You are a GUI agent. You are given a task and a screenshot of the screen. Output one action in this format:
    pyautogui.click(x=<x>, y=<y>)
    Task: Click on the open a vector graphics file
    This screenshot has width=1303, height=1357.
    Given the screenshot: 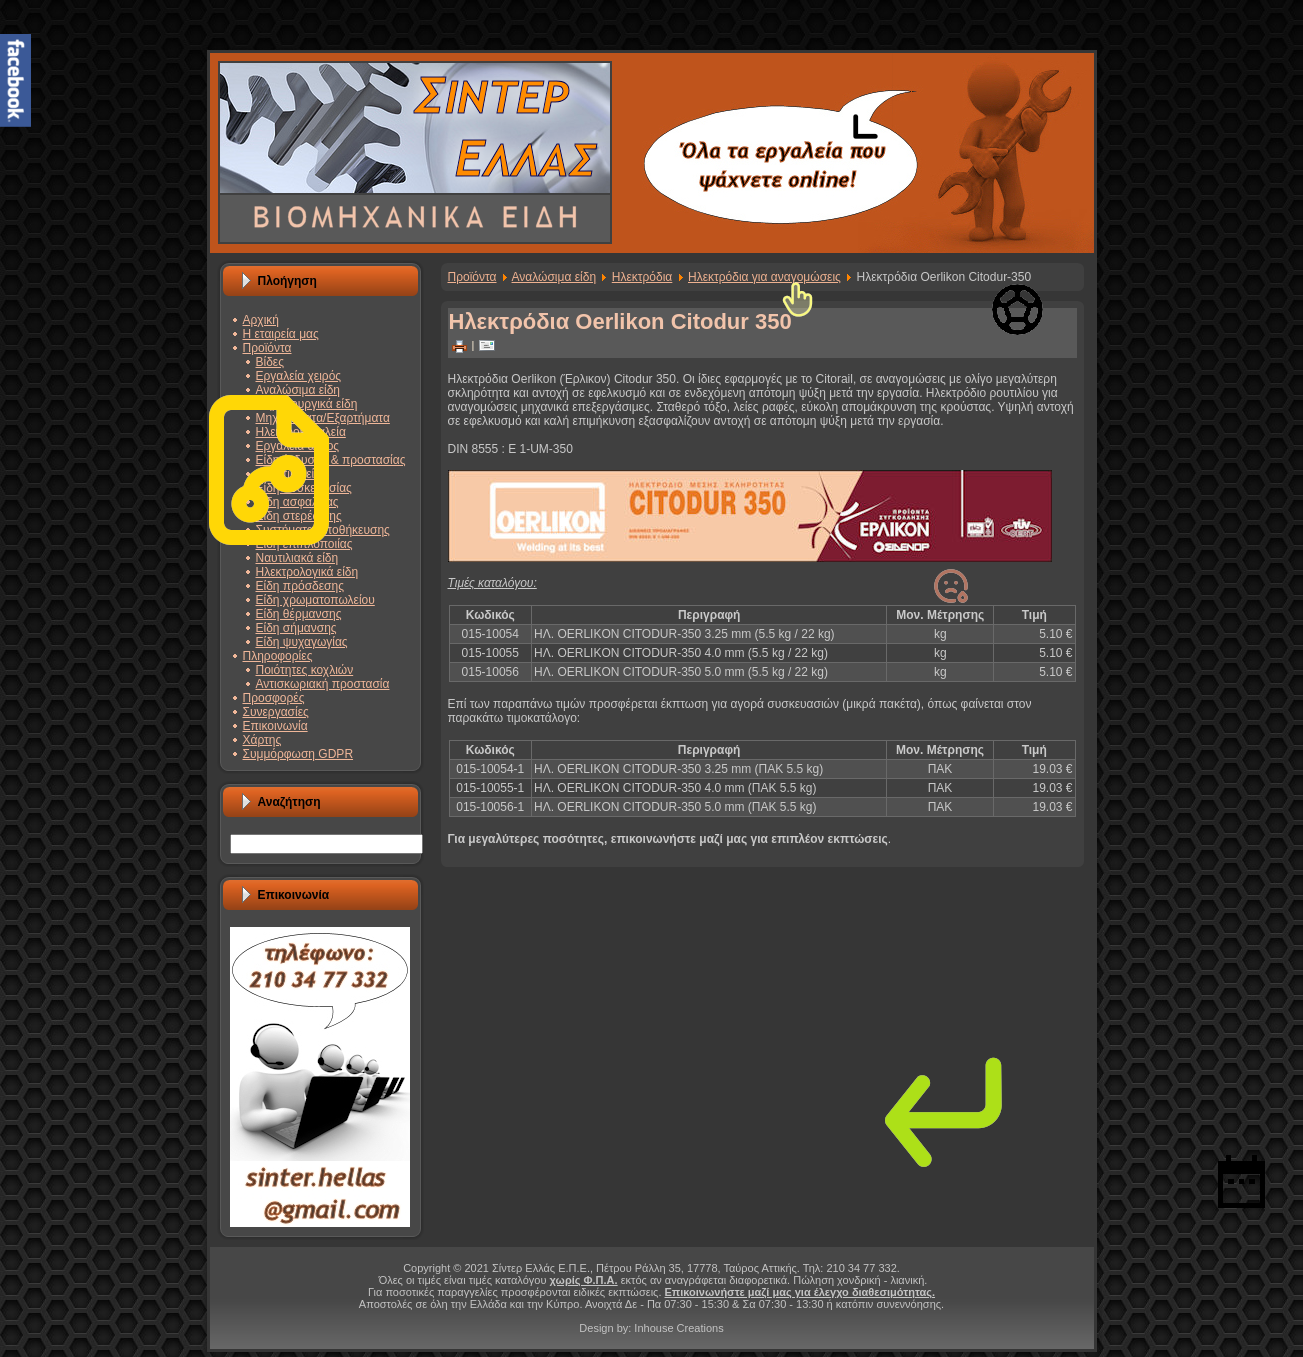 What is the action you would take?
    pyautogui.click(x=269, y=470)
    